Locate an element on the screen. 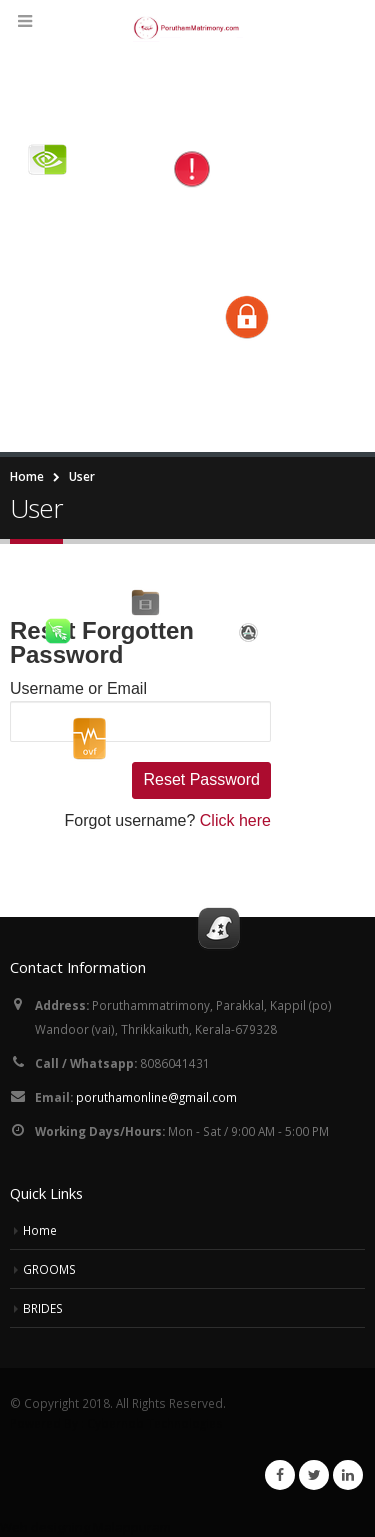 This screenshot has height=1537, width=375. indicates an application error or crash is located at coordinates (192, 169).